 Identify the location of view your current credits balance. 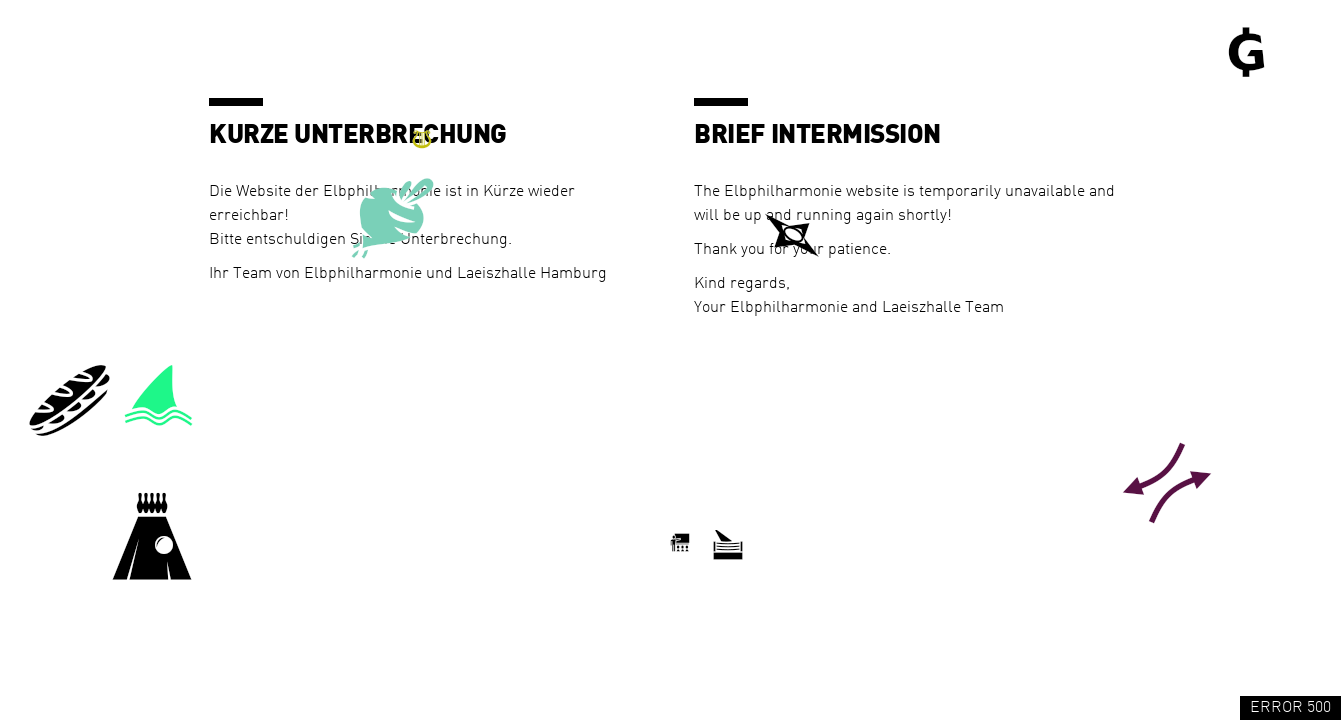
(1246, 52).